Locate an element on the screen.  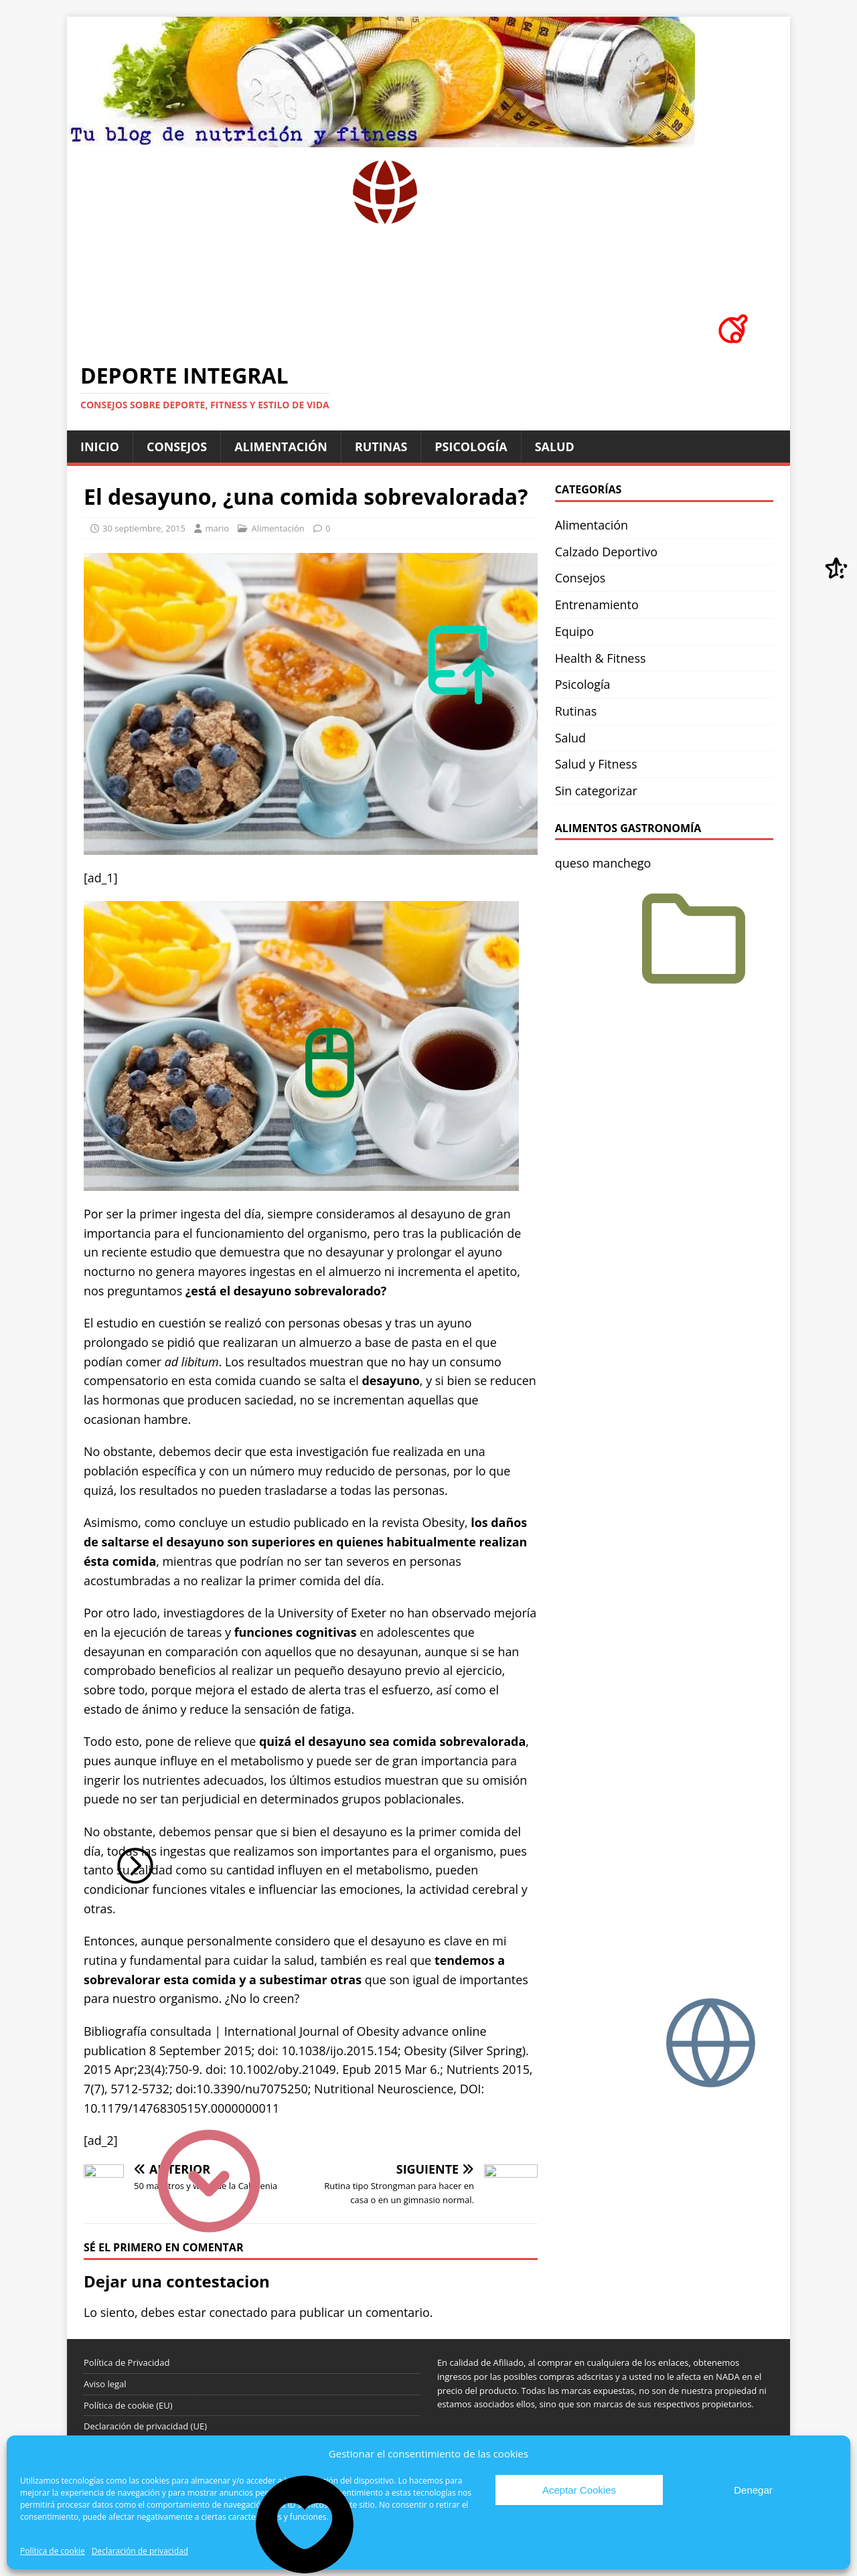
like or favorite an item in your feed is located at coordinates (305, 2524).